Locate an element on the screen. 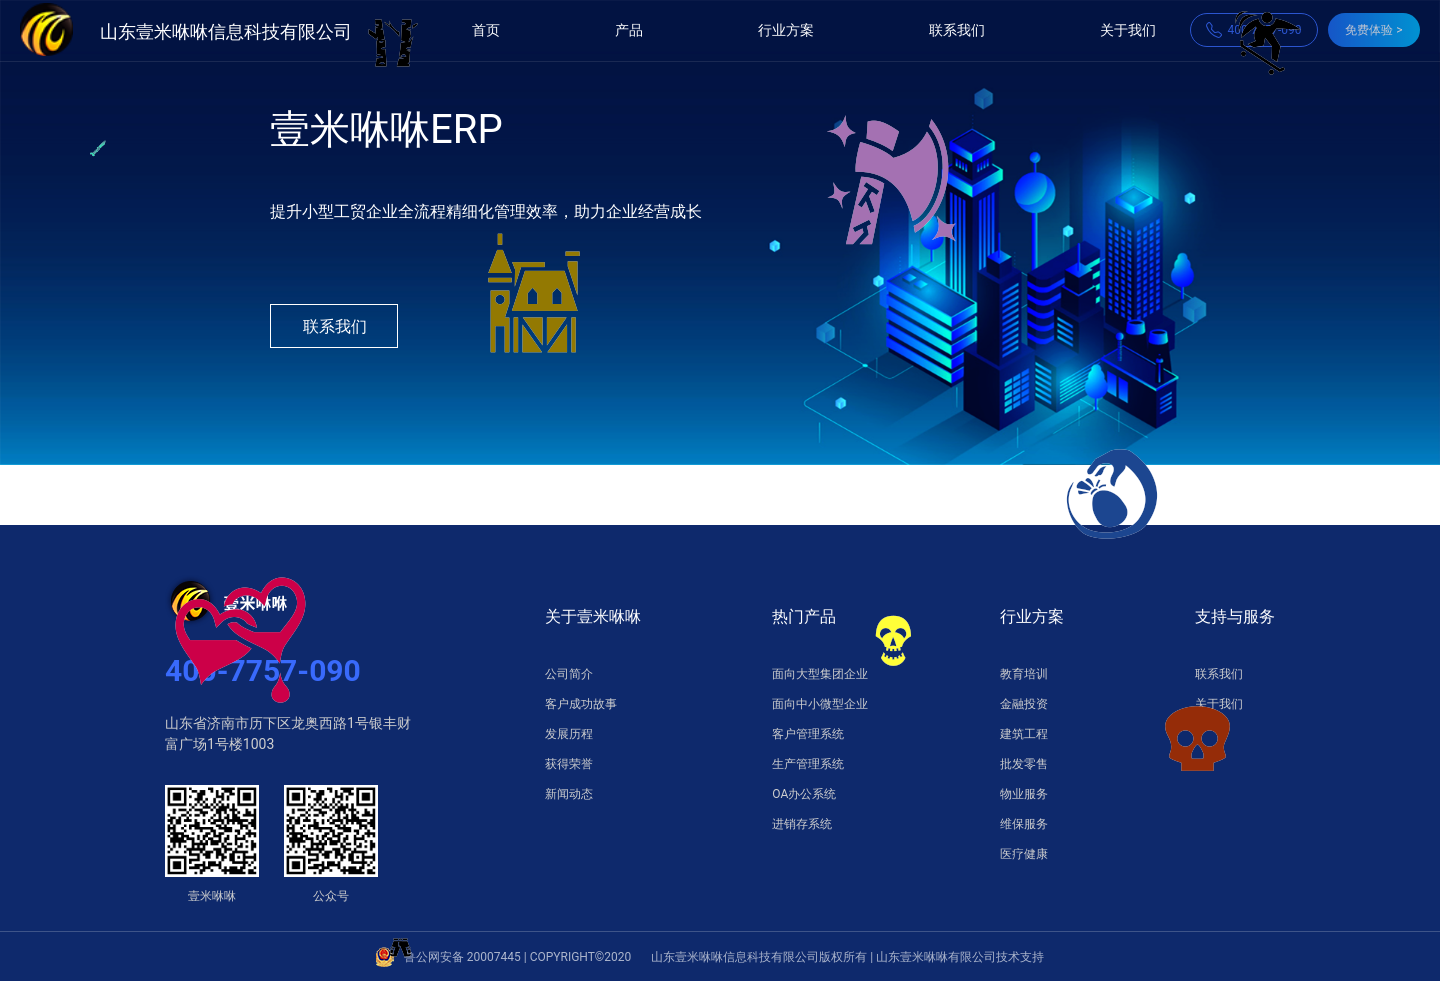  access the village or town area is located at coordinates (534, 293).